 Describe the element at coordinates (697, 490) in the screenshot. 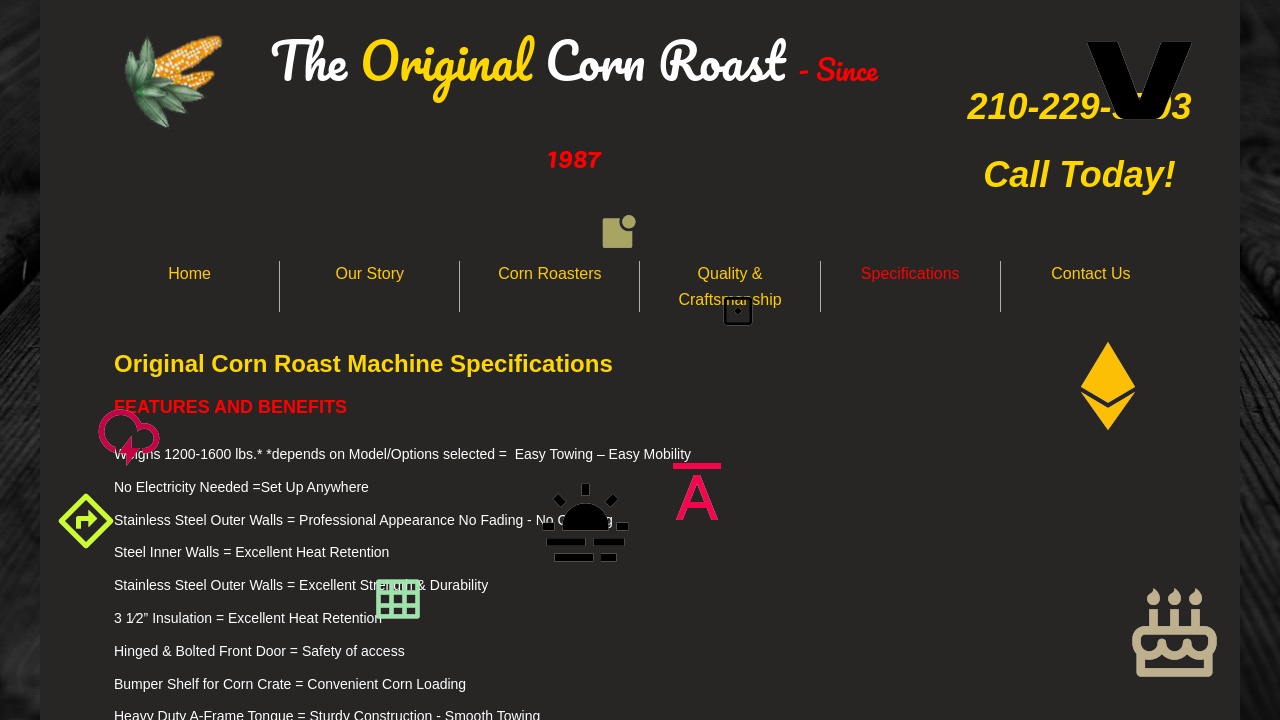

I see `apply overline formatting to selected text` at that location.